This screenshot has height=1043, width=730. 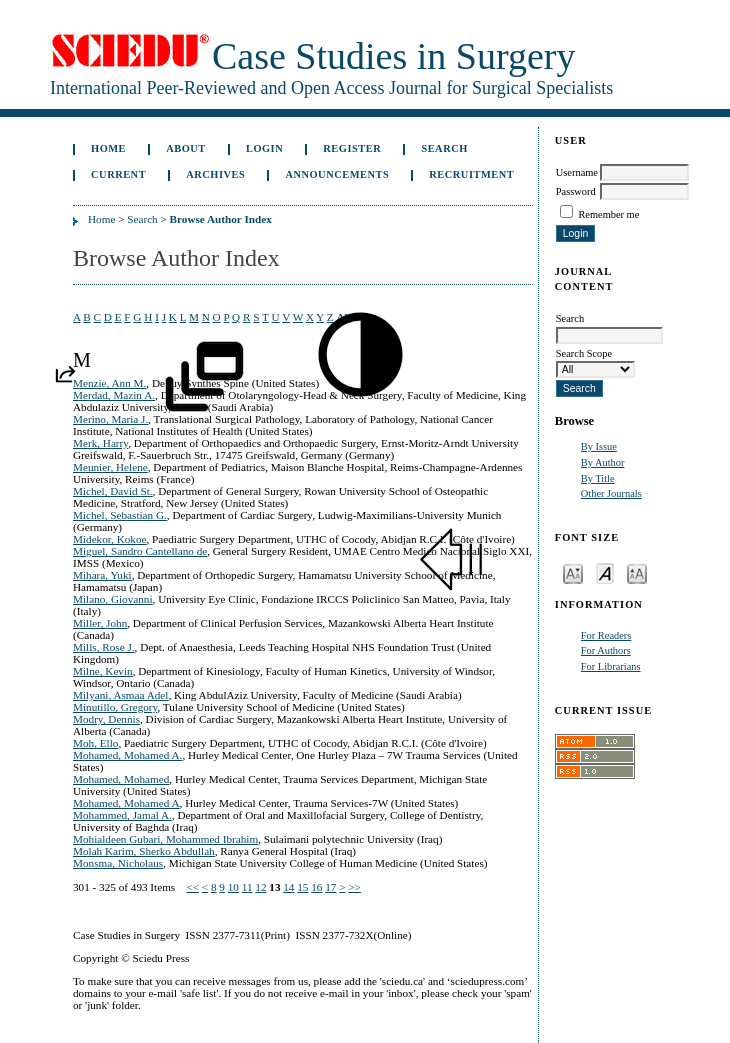 I want to click on skip to previous track or beginning, so click(x=453, y=559).